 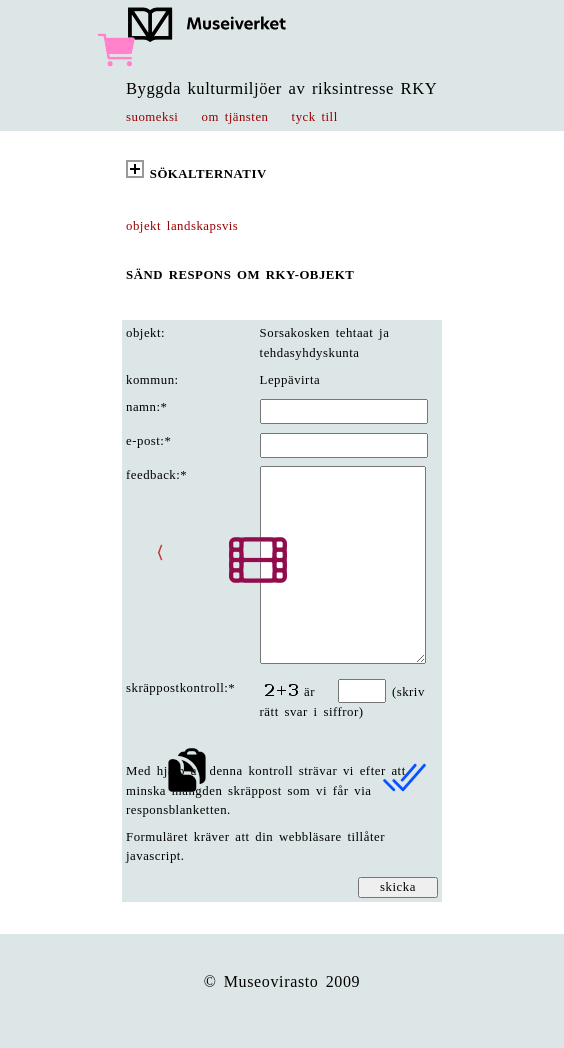 What do you see at coordinates (258, 560) in the screenshot?
I see `access video or film content` at bounding box center [258, 560].